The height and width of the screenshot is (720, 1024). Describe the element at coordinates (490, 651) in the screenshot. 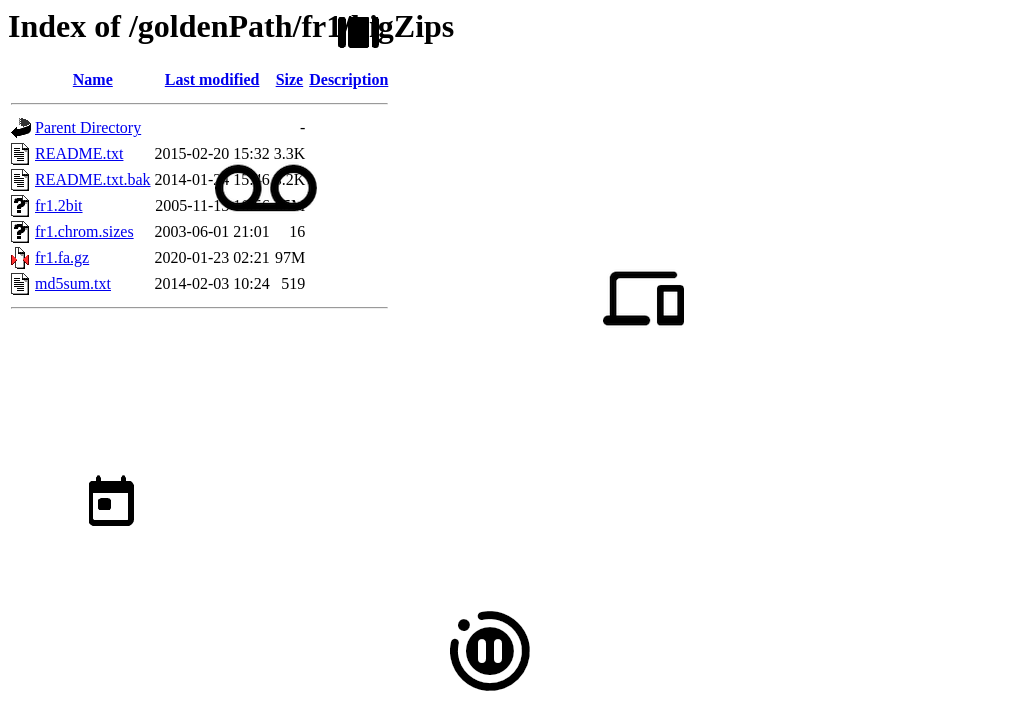

I see `pause motion photo playback` at that location.